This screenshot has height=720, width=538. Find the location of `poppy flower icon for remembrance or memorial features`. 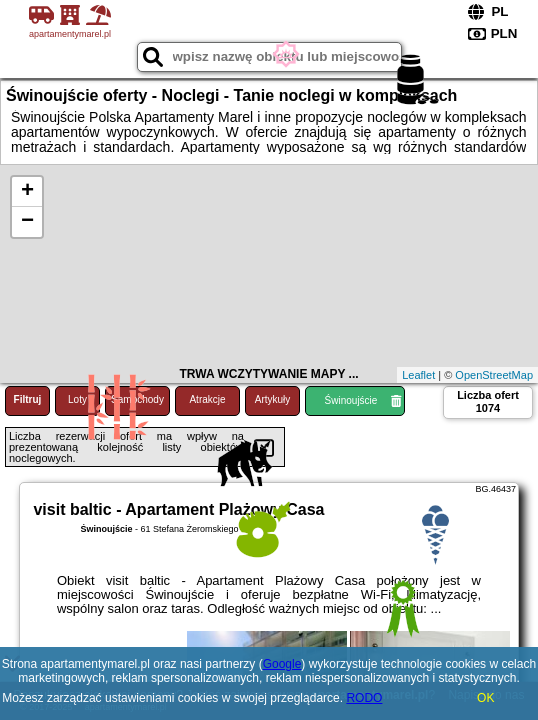

poppy flower icon for remembrance or memorial features is located at coordinates (263, 529).